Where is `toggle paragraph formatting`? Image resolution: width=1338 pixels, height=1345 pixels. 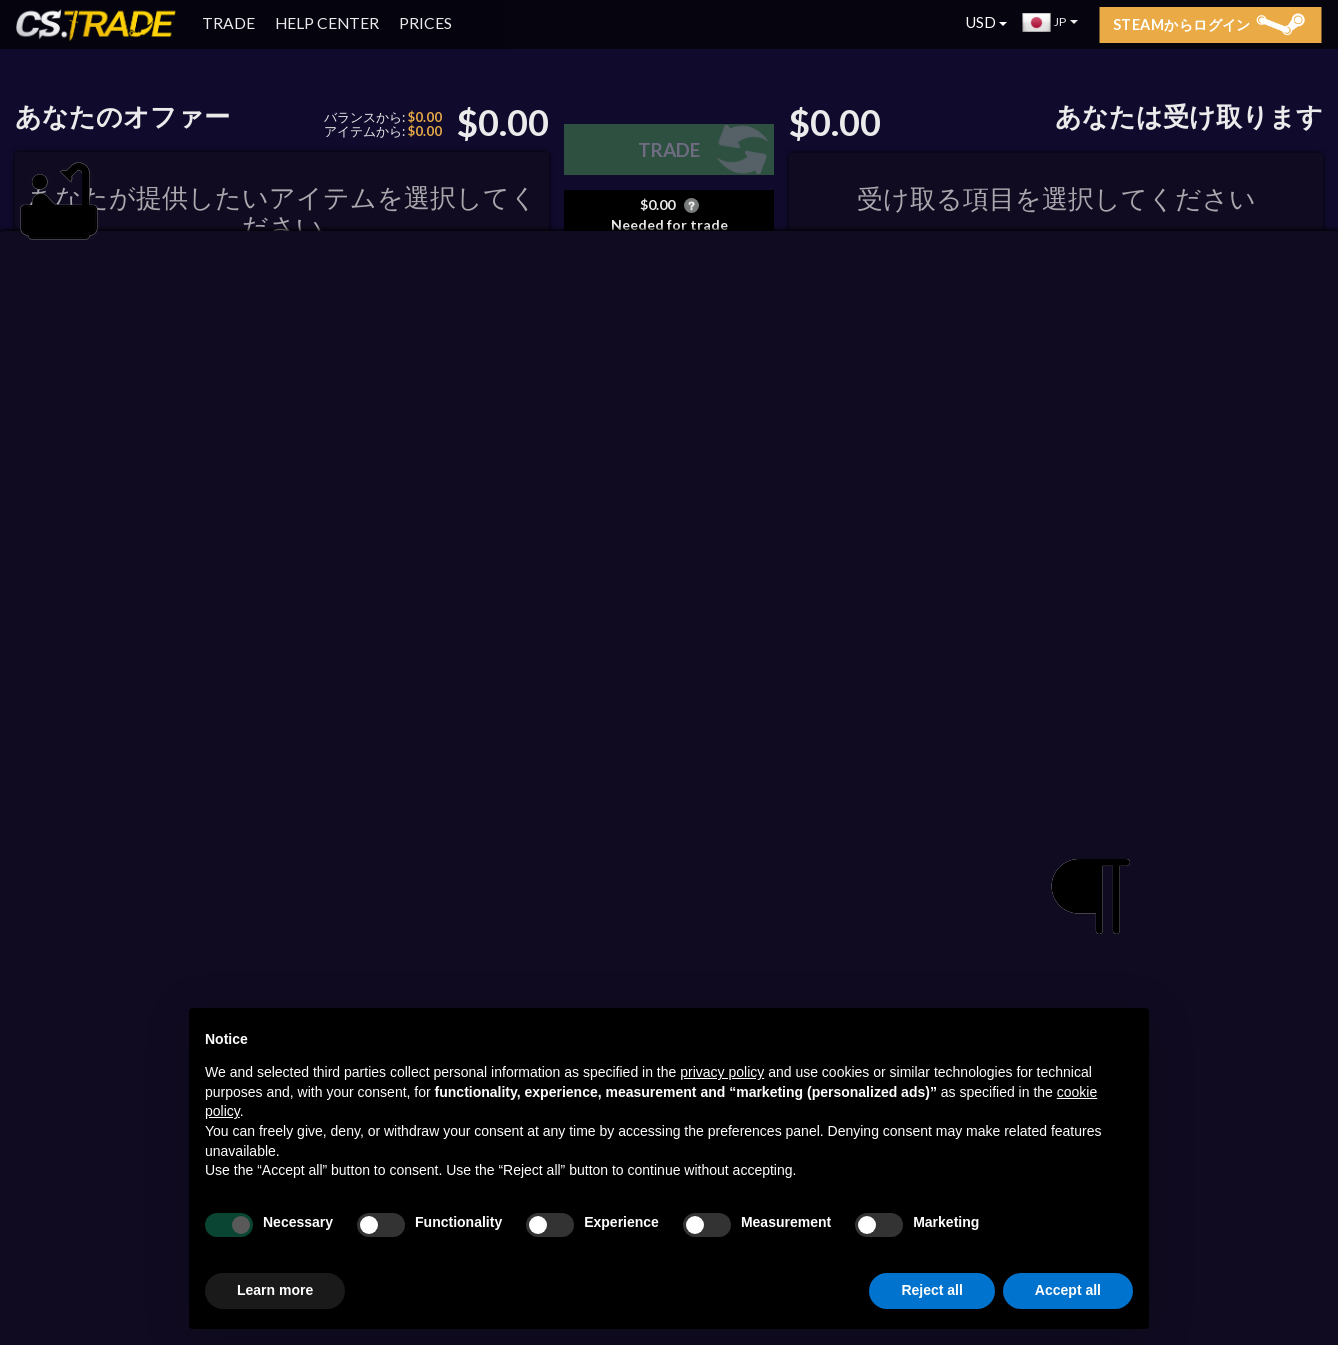 toggle paragraph formatting is located at coordinates (1092, 896).